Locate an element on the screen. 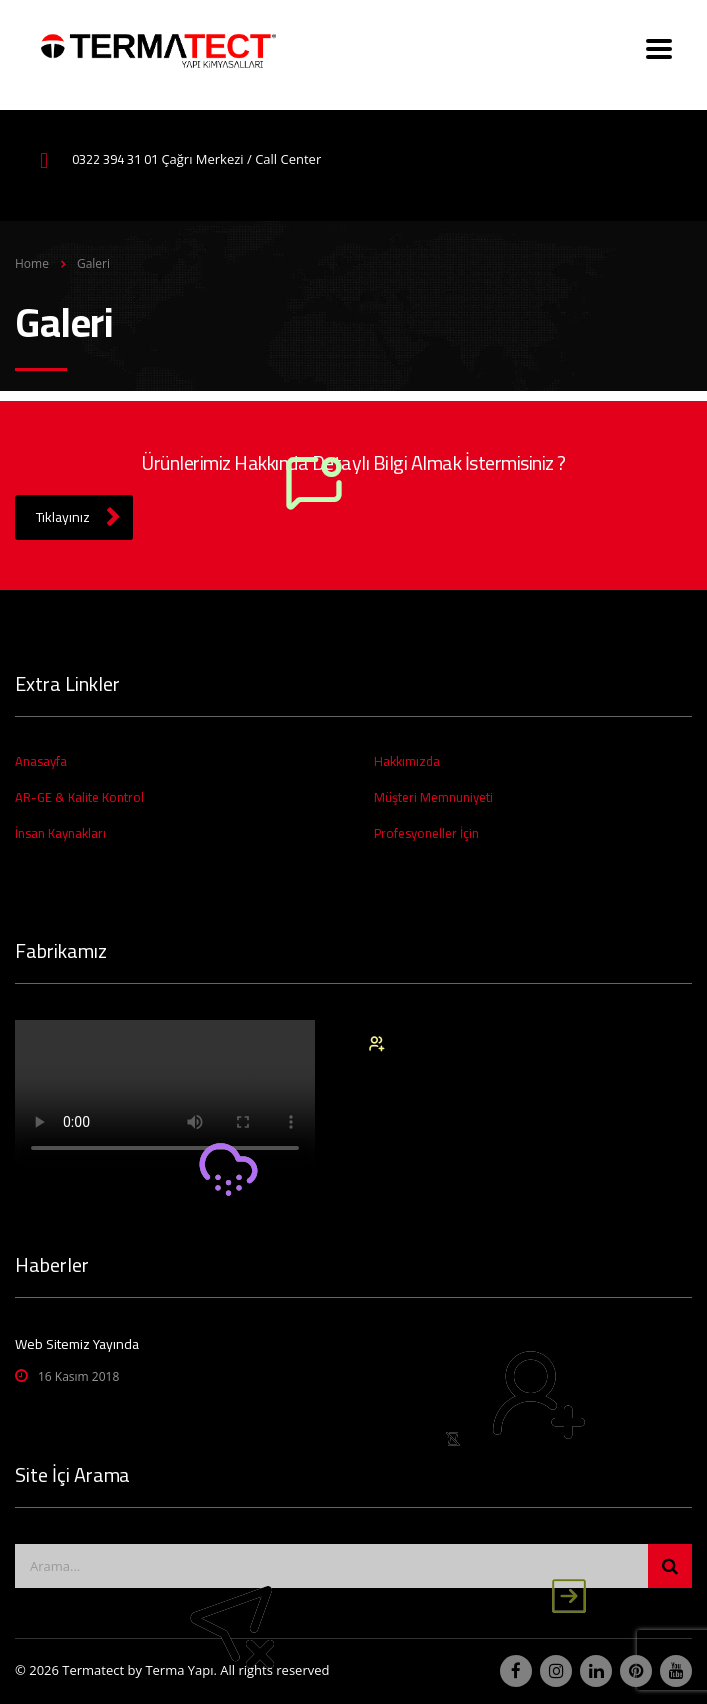  add a new contact or friend is located at coordinates (539, 1393).